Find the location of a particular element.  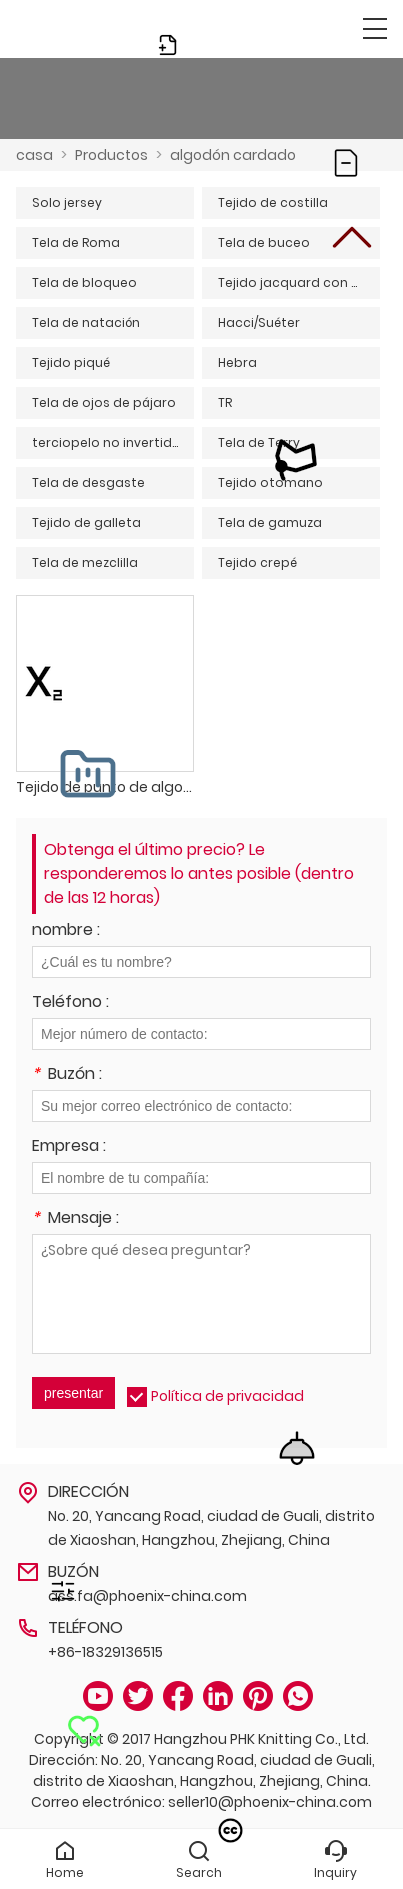

format text as subscript is located at coordinates (38, 683).